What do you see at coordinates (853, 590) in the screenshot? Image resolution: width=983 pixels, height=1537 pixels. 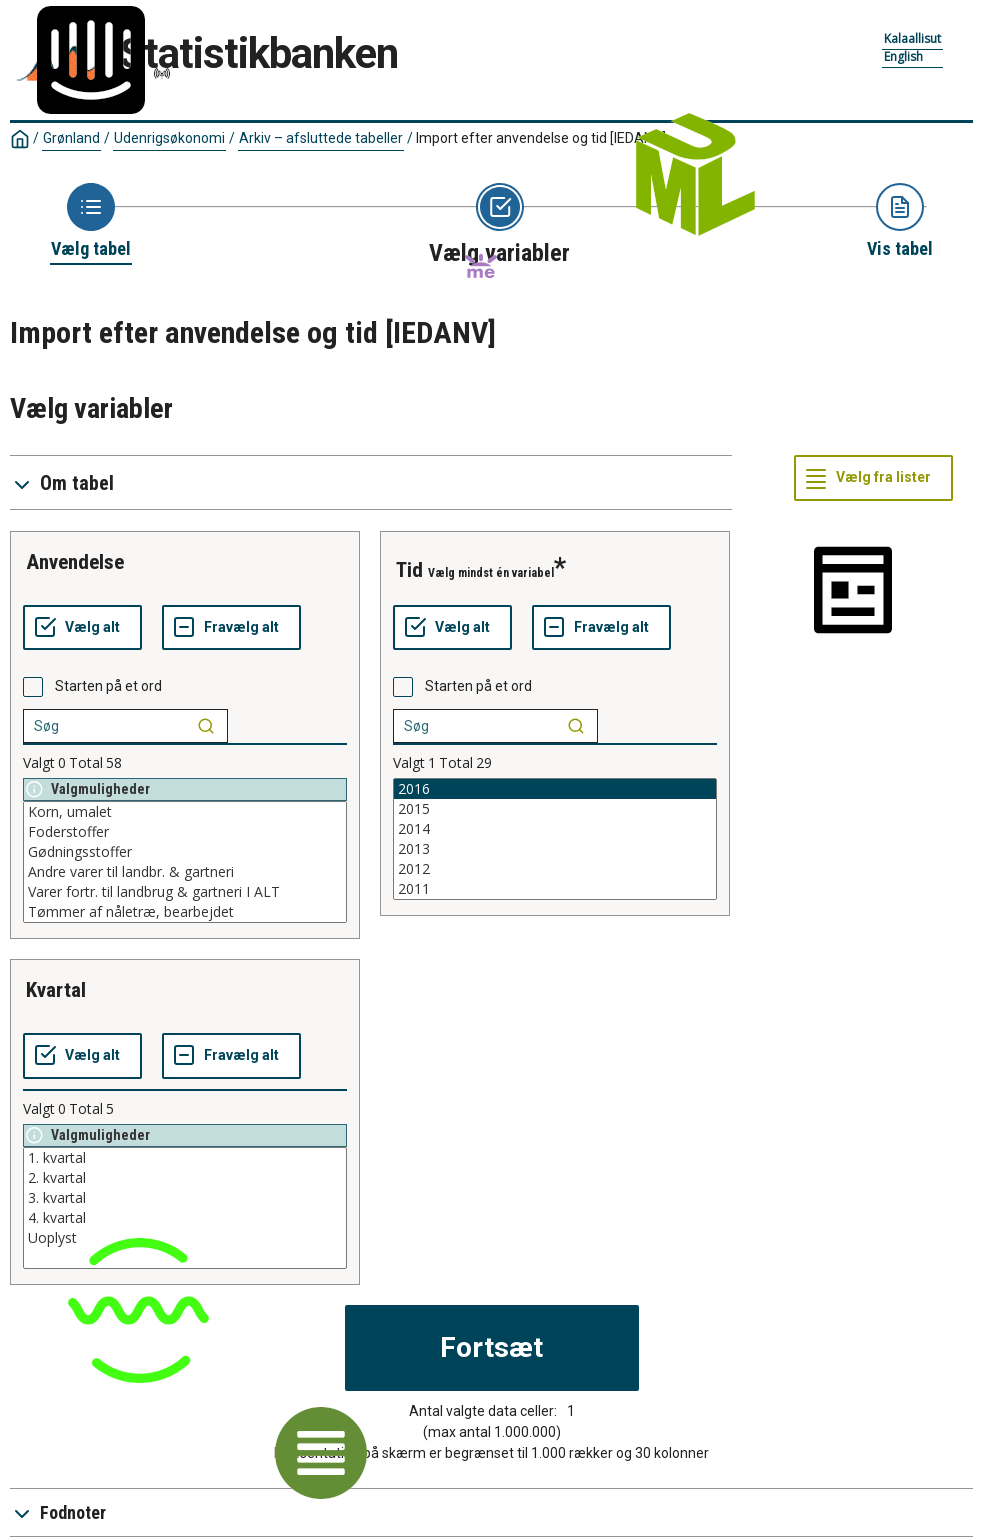 I see `open pages document` at bounding box center [853, 590].